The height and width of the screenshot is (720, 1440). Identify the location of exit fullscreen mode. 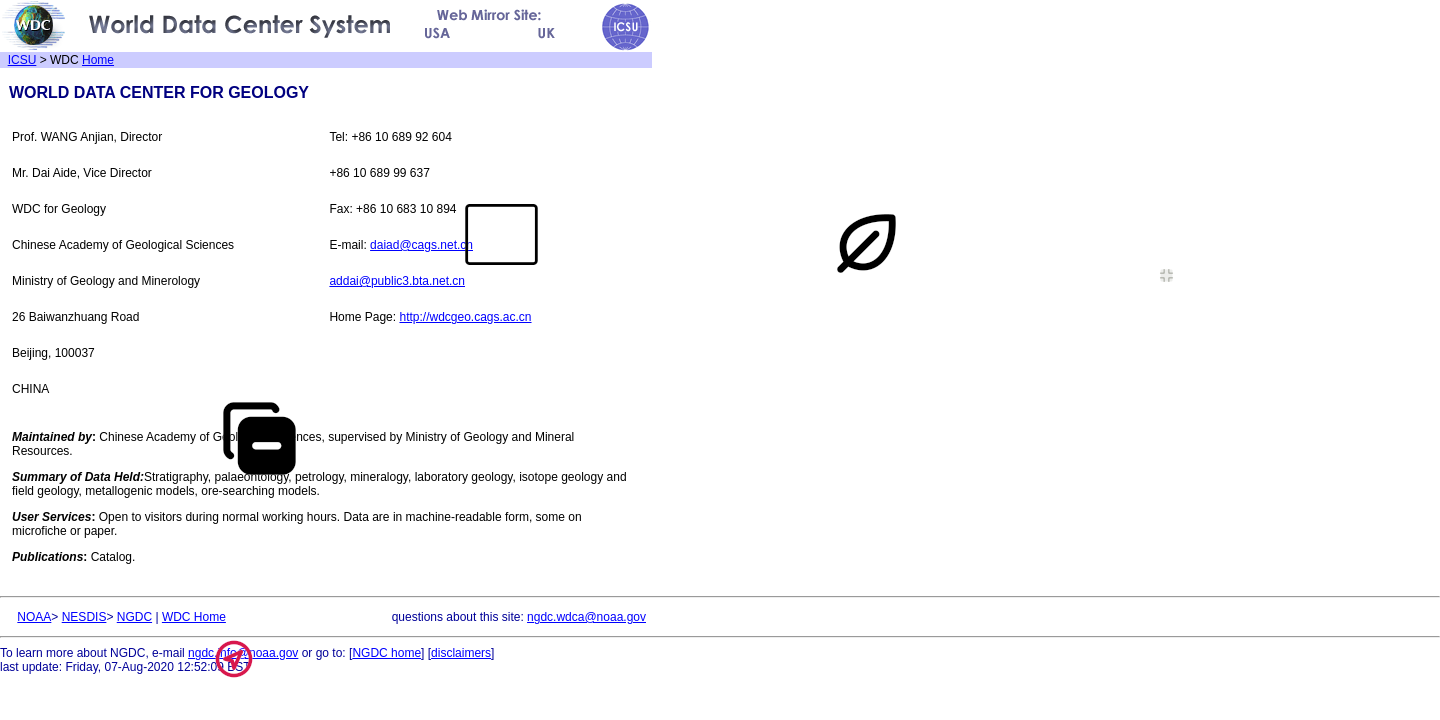
(1166, 275).